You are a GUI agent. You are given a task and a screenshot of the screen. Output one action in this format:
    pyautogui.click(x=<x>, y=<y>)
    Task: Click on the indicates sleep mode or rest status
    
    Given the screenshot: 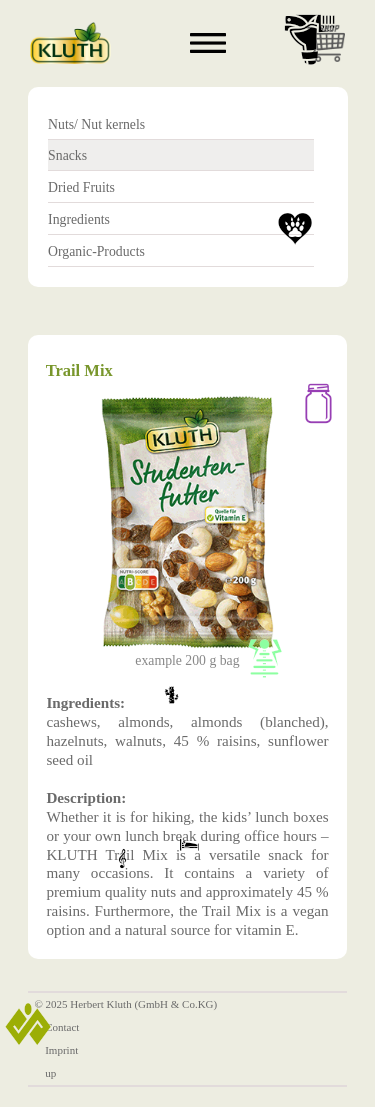 What is the action you would take?
    pyautogui.click(x=189, y=842)
    